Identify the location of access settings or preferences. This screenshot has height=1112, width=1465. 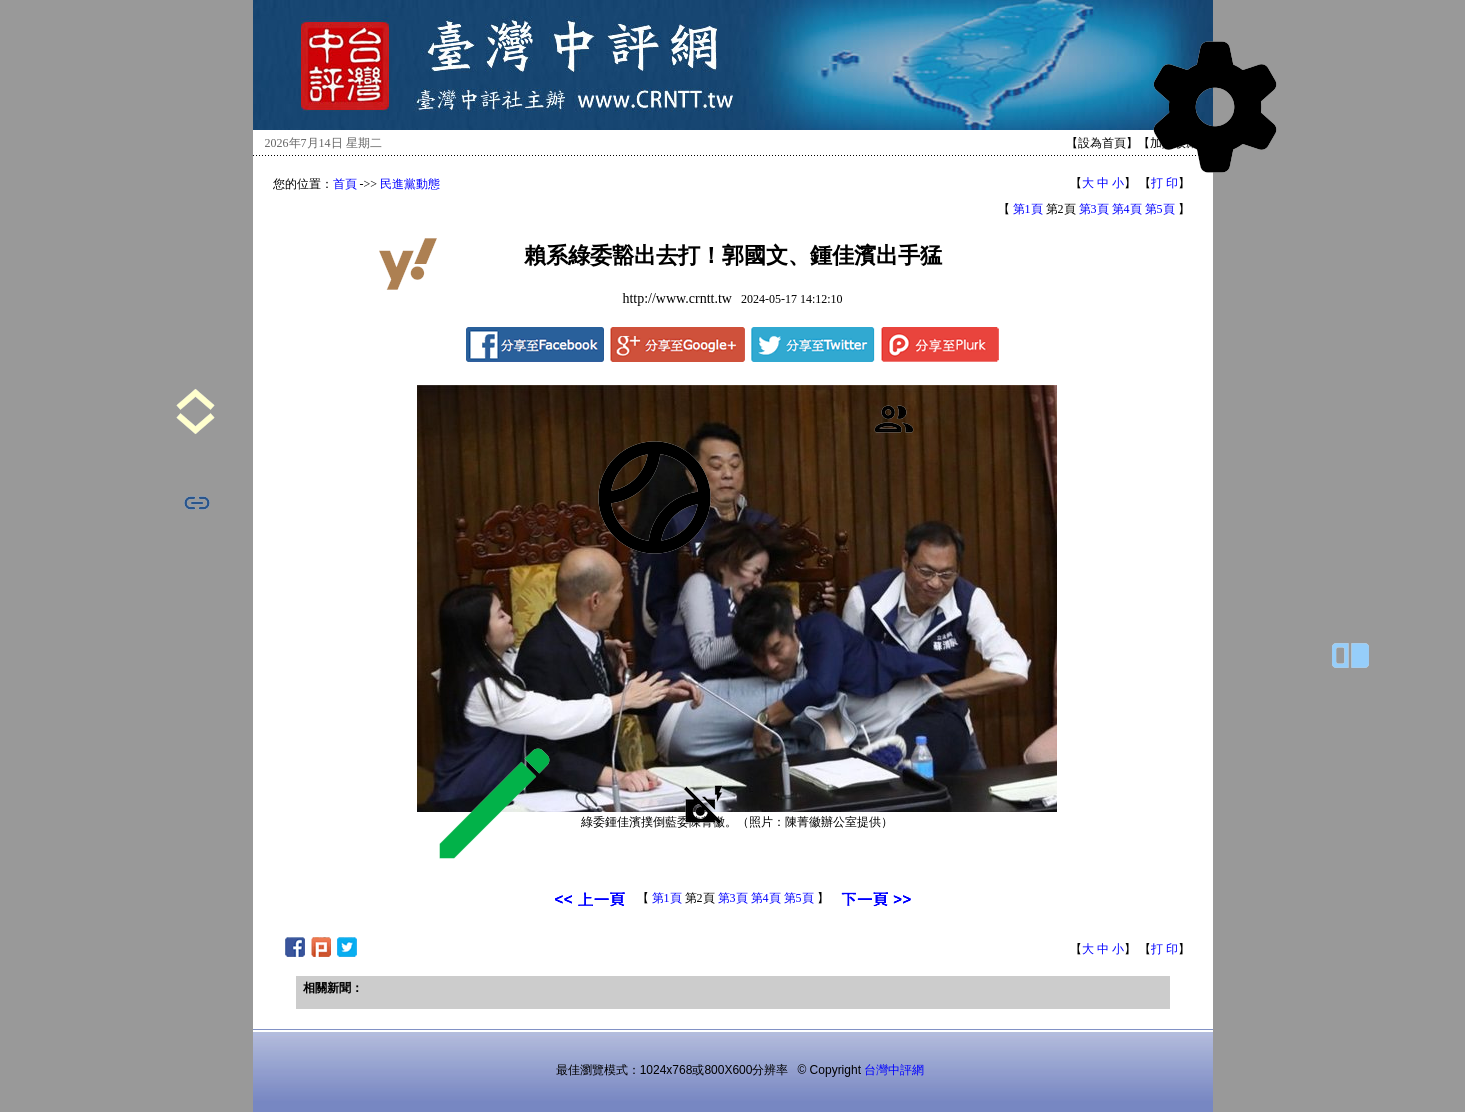
(1215, 107).